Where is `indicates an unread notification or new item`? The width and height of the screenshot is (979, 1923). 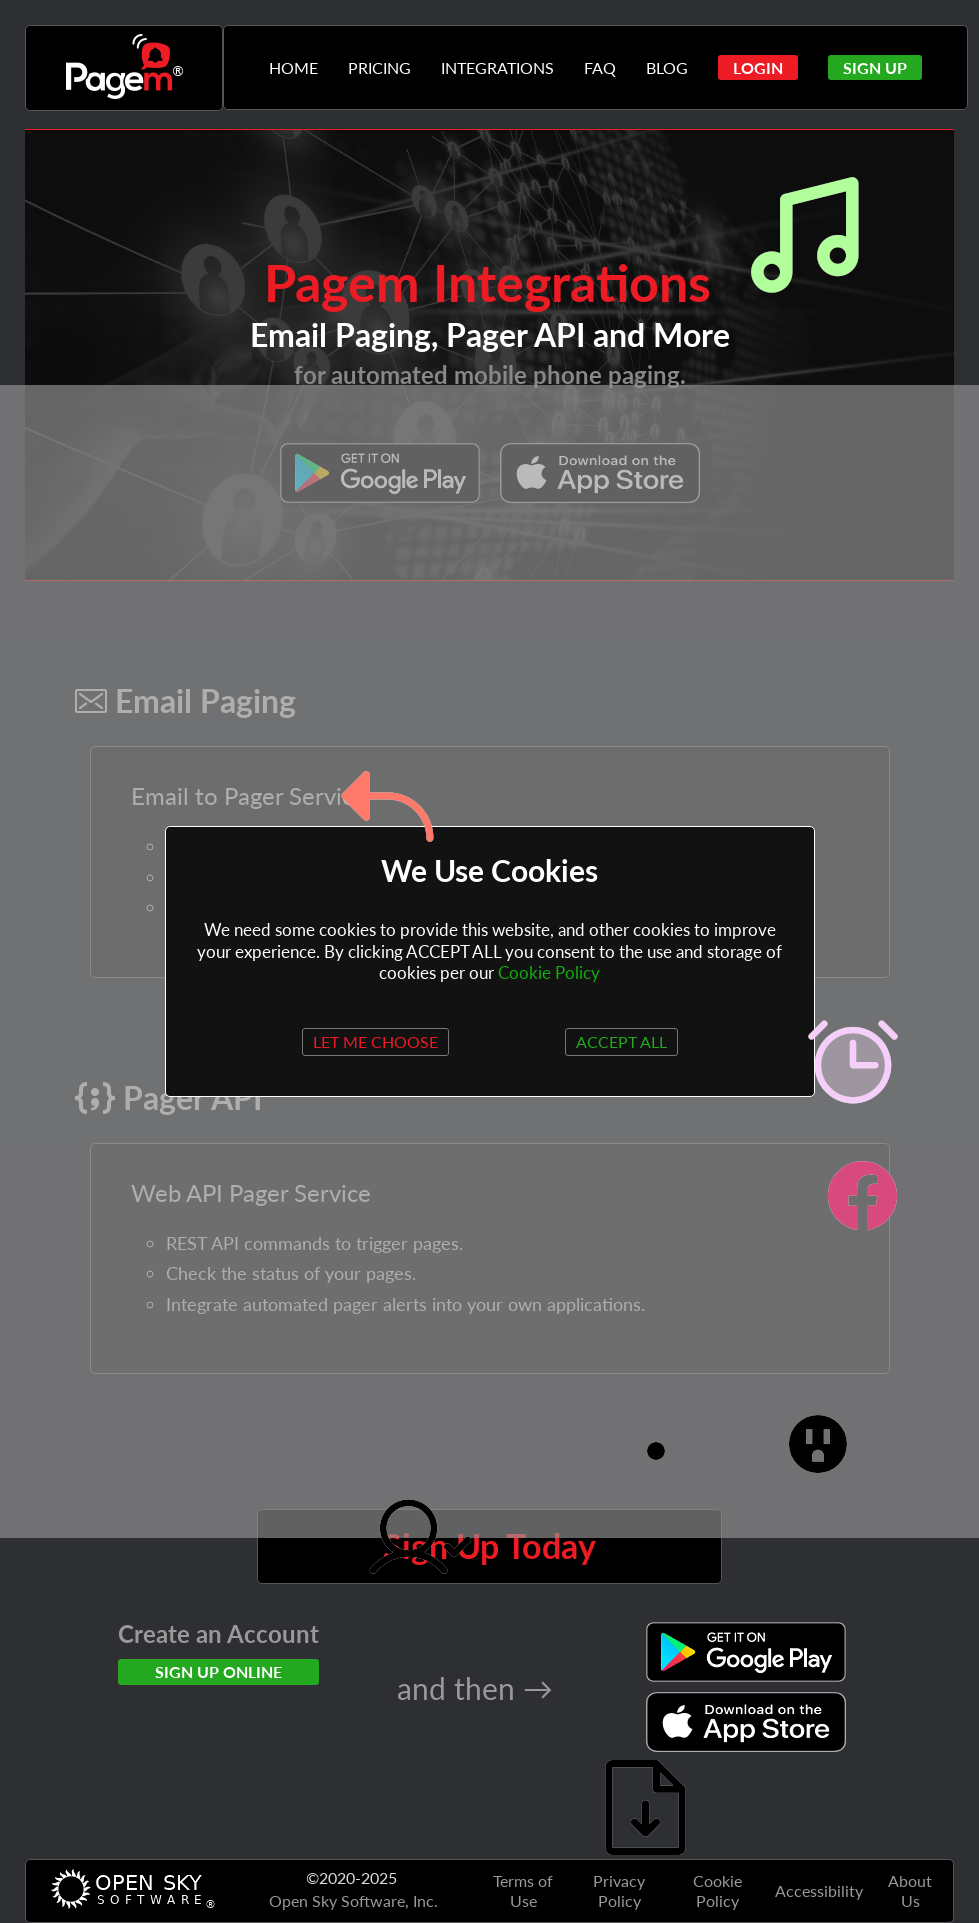
indicates an unread notification or new item is located at coordinates (656, 1451).